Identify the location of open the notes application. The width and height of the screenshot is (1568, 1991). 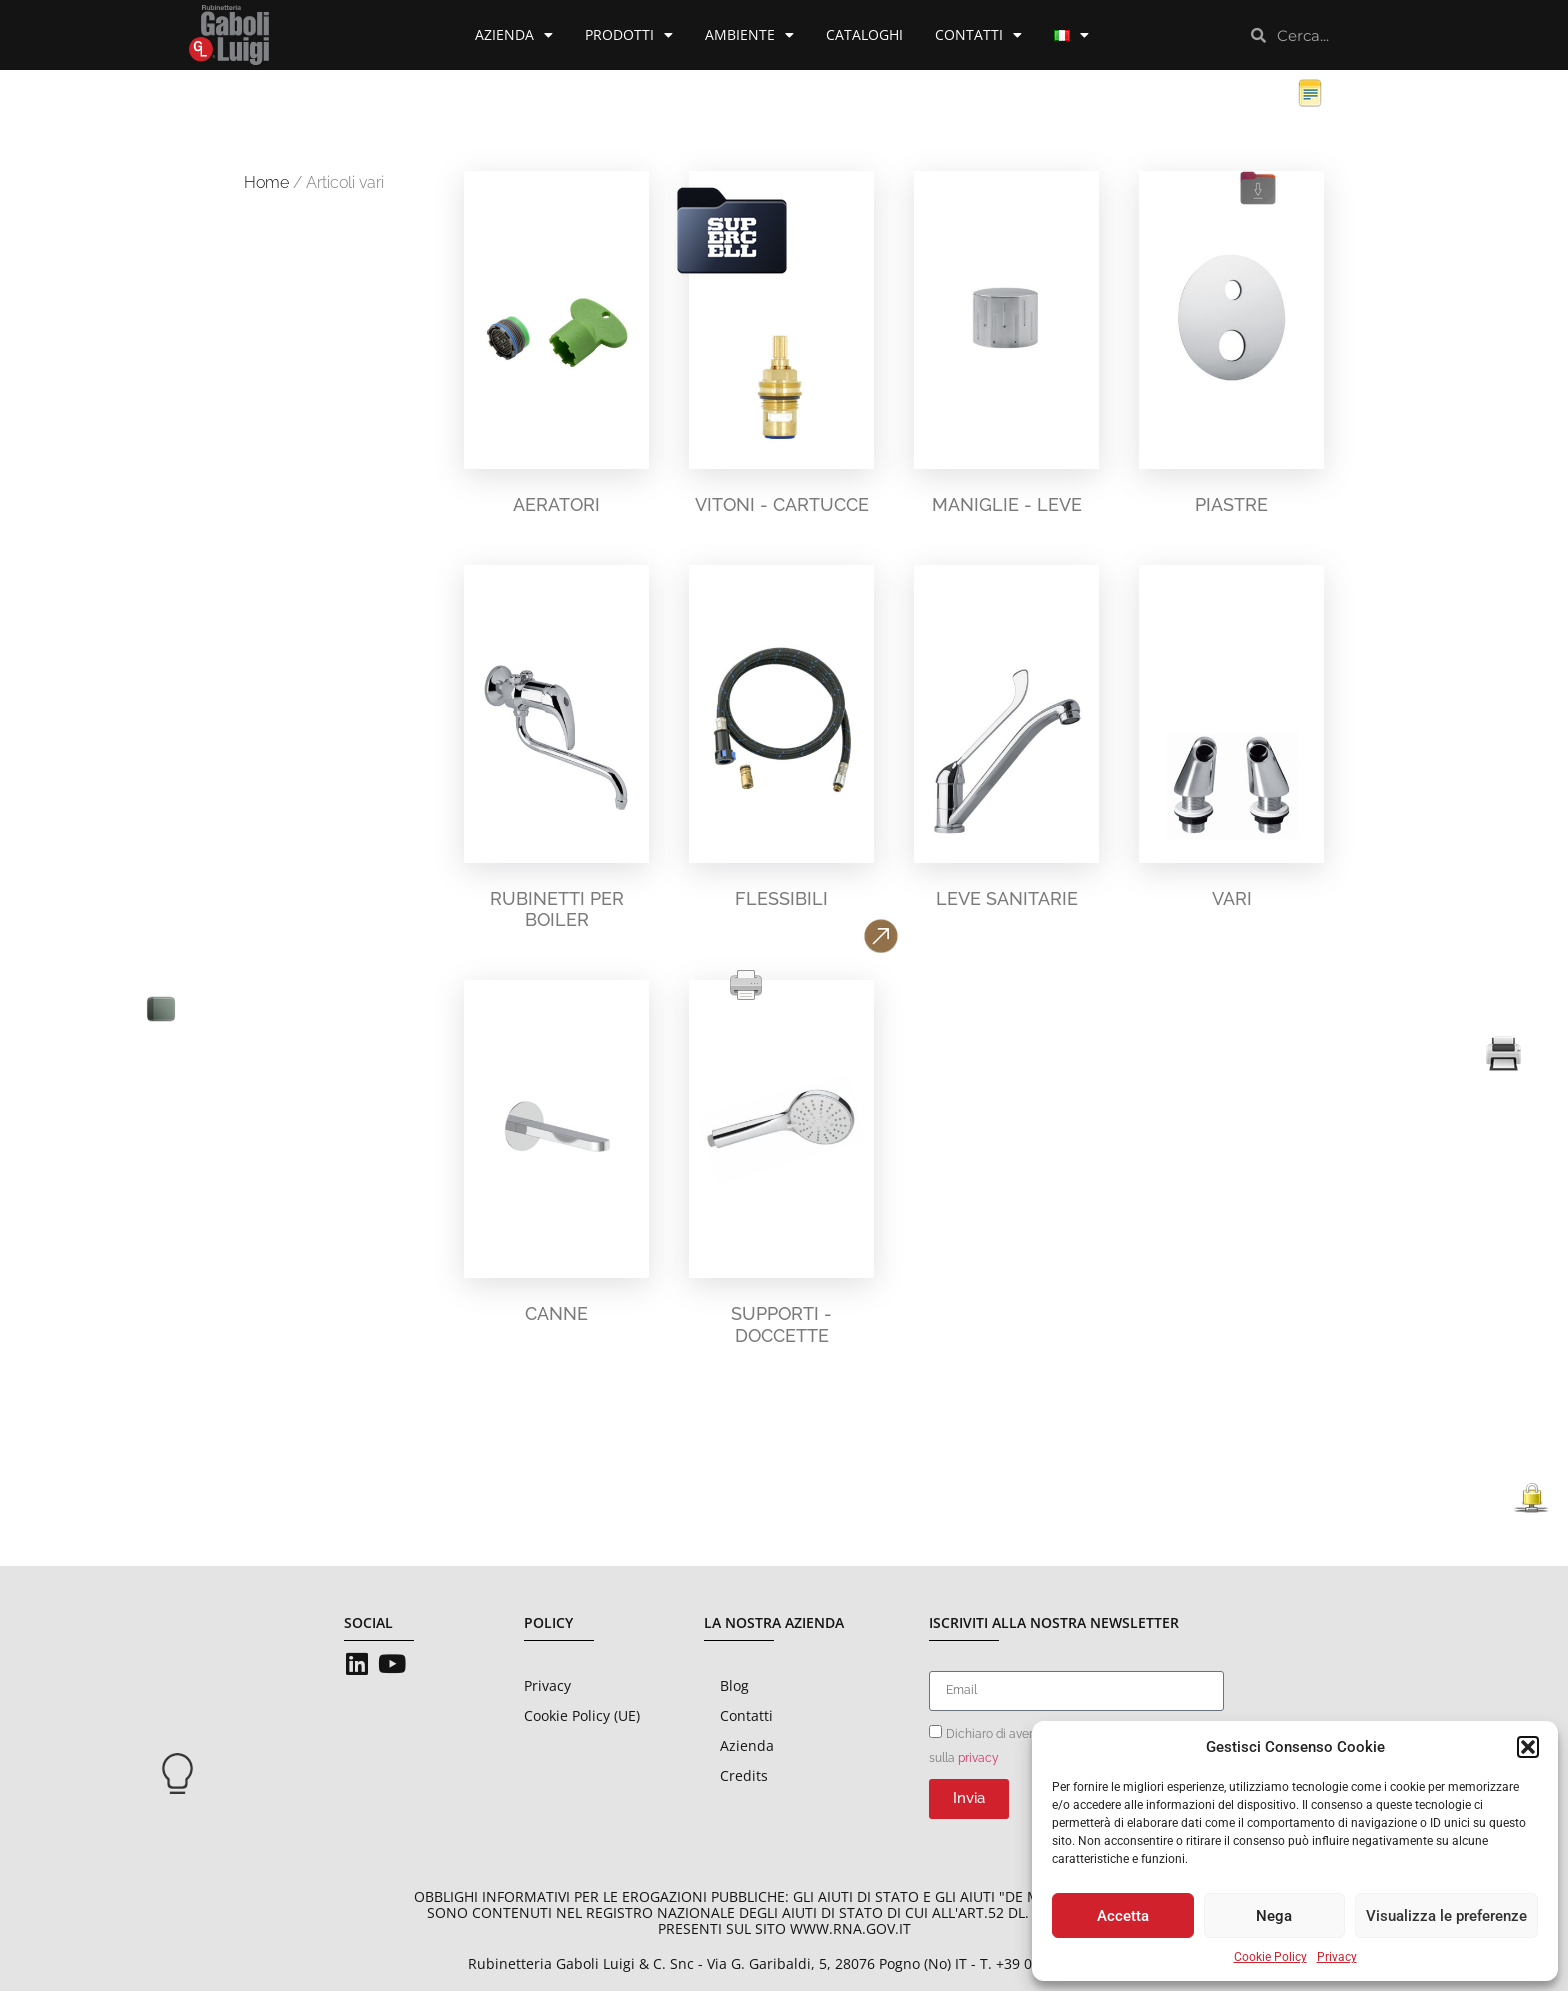
(1310, 93).